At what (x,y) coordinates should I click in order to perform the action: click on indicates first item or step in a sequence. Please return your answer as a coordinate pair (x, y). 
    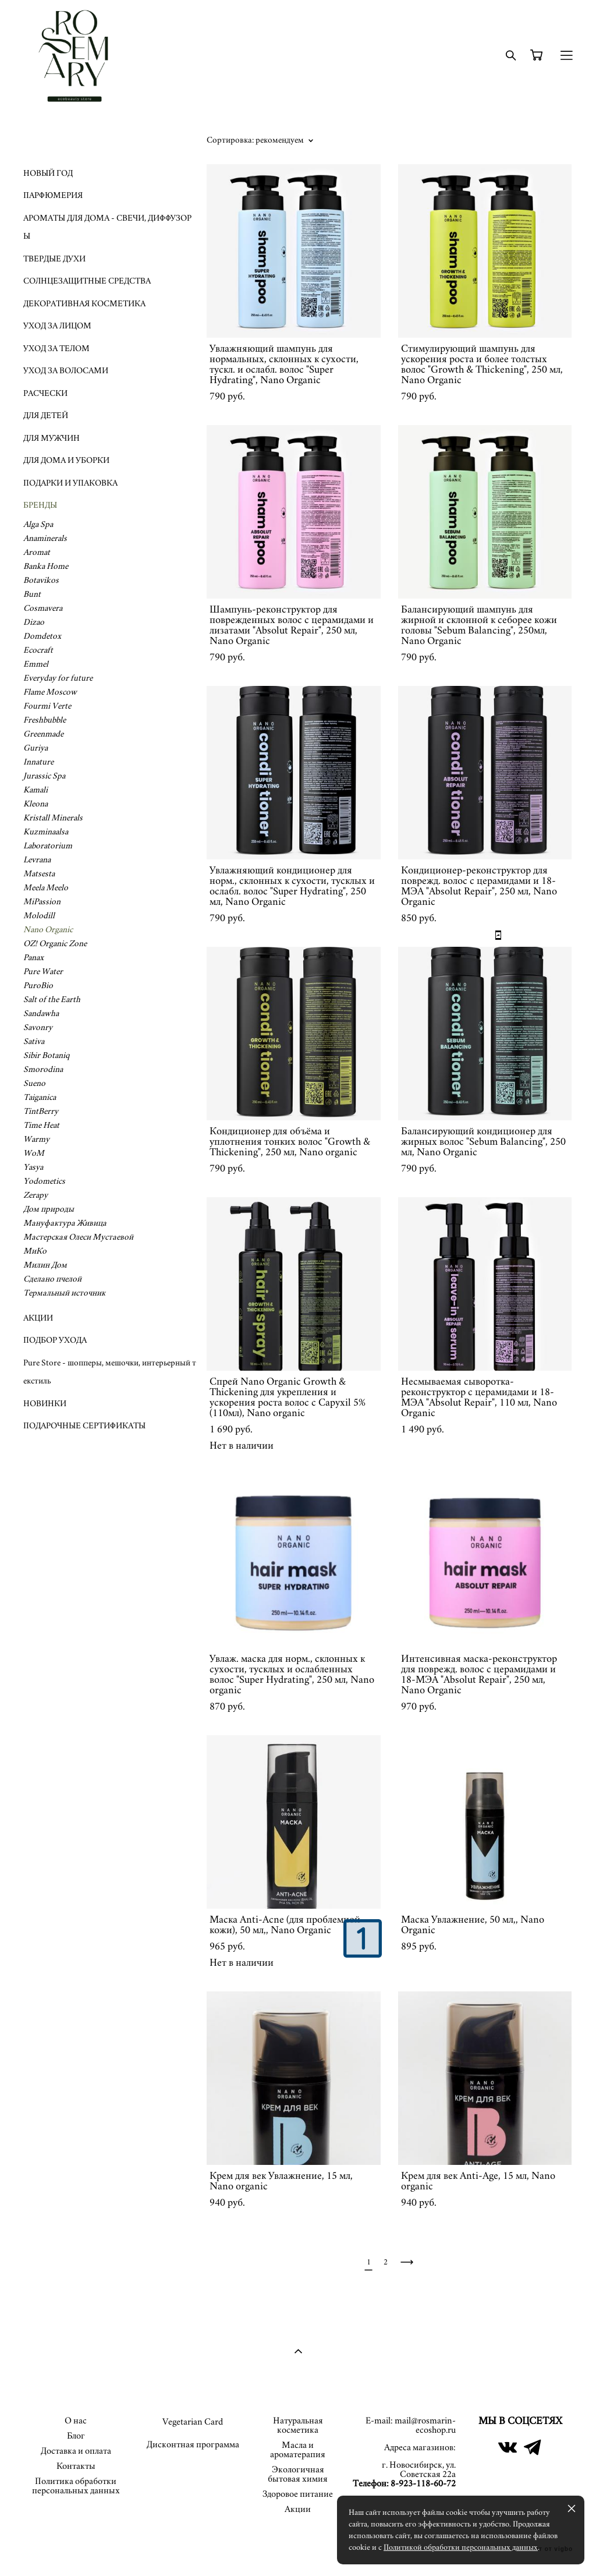
    Looking at the image, I should click on (363, 1938).